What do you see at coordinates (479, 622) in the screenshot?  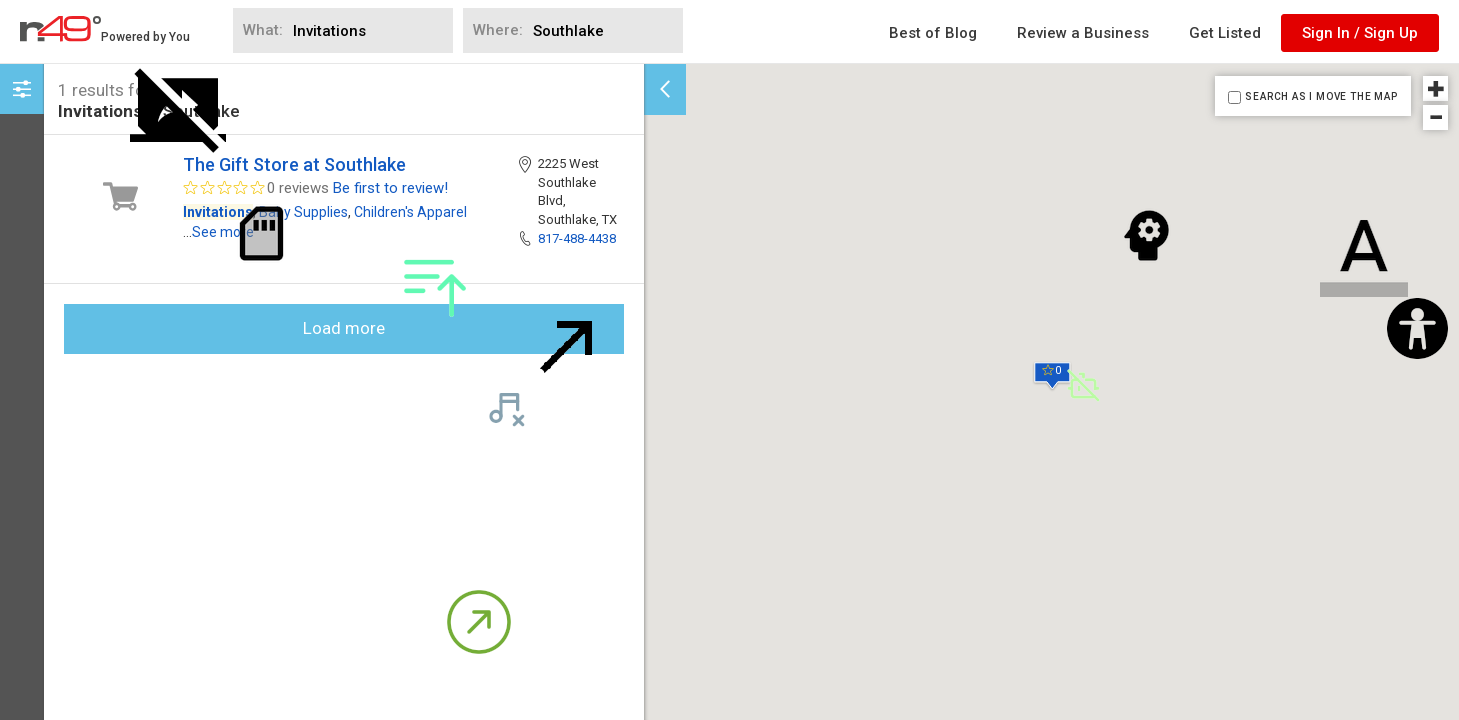 I see `open link in new tab or window` at bounding box center [479, 622].